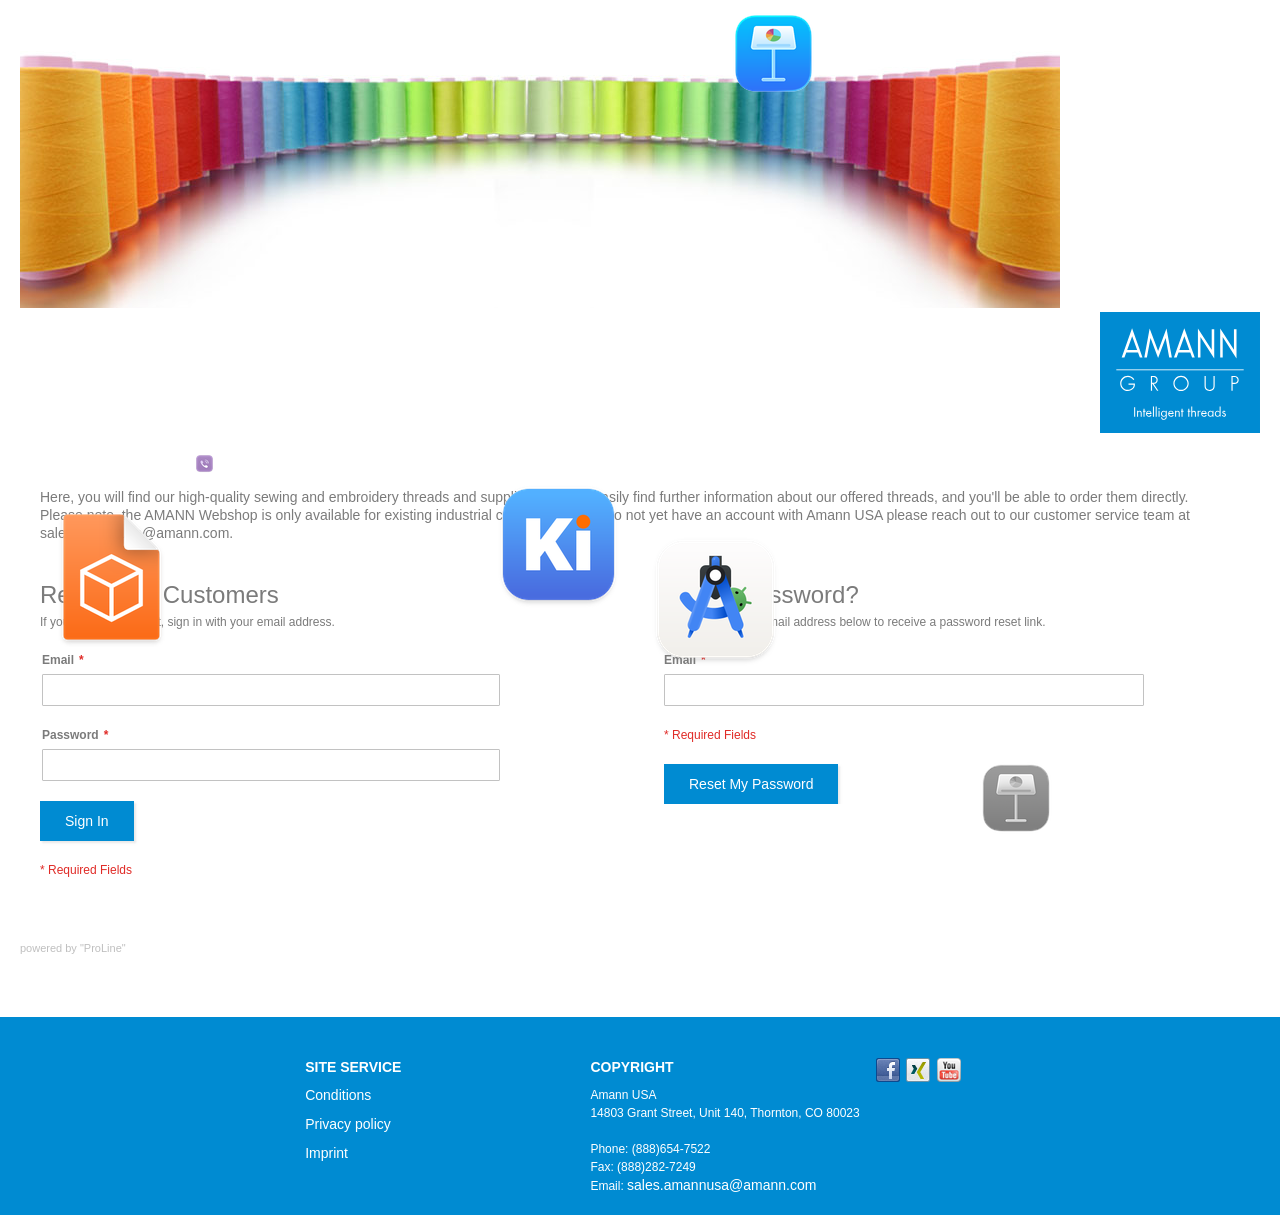 The width and height of the screenshot is (1280, 1215). I want to click on open android studio, so click(715, 599).